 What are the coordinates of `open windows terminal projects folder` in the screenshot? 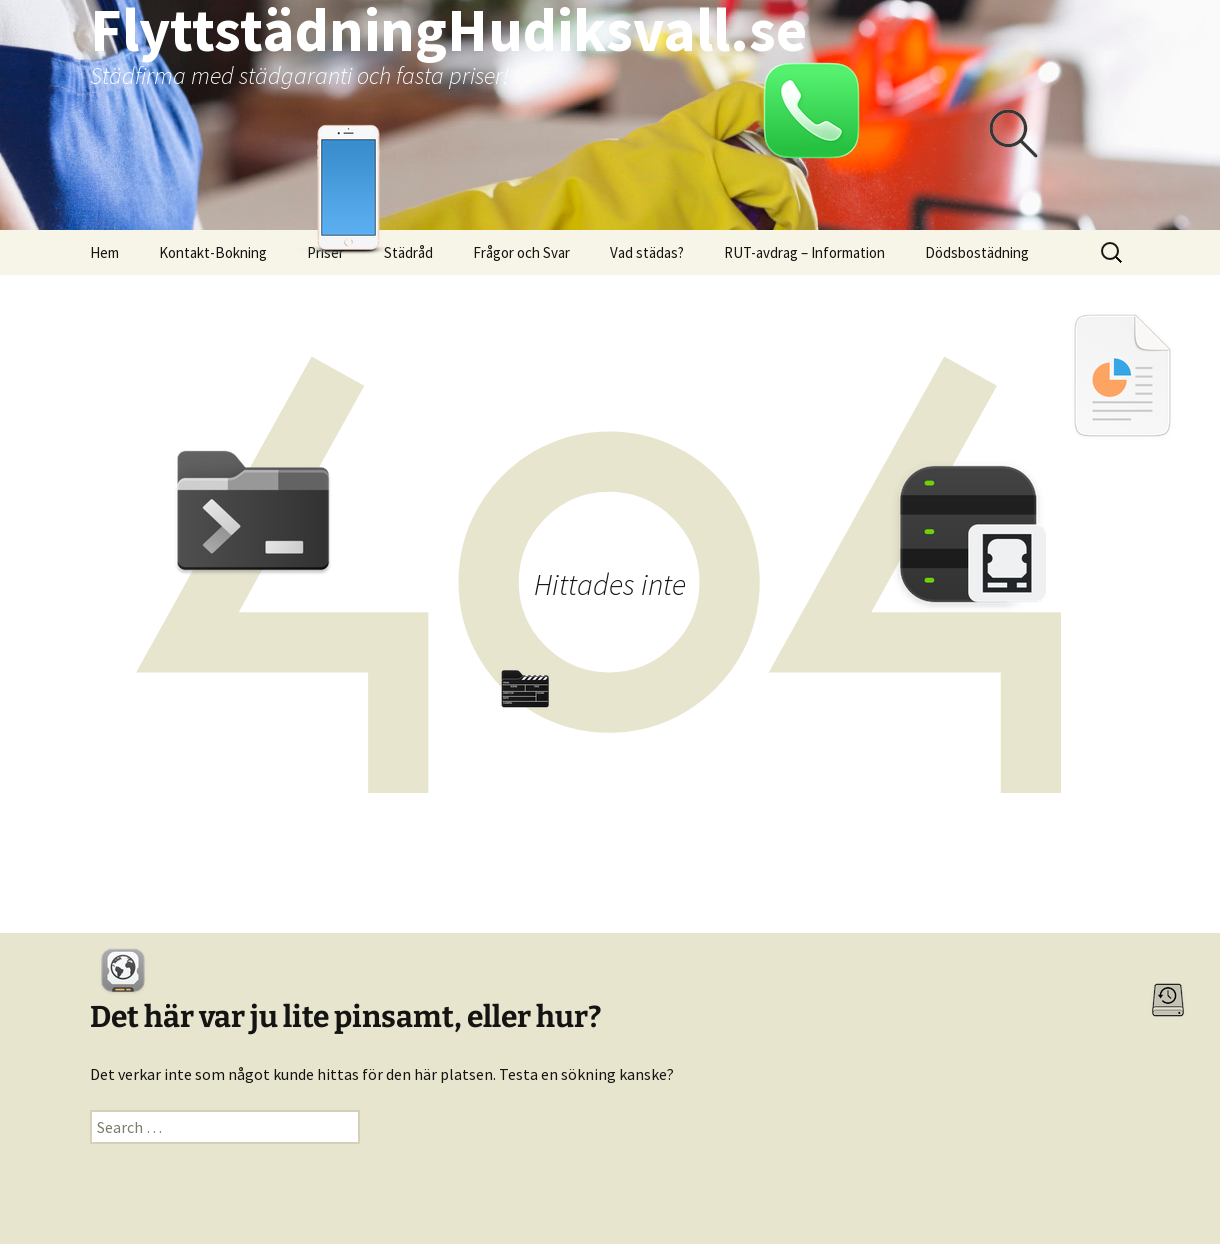 It's located at (252, 514).